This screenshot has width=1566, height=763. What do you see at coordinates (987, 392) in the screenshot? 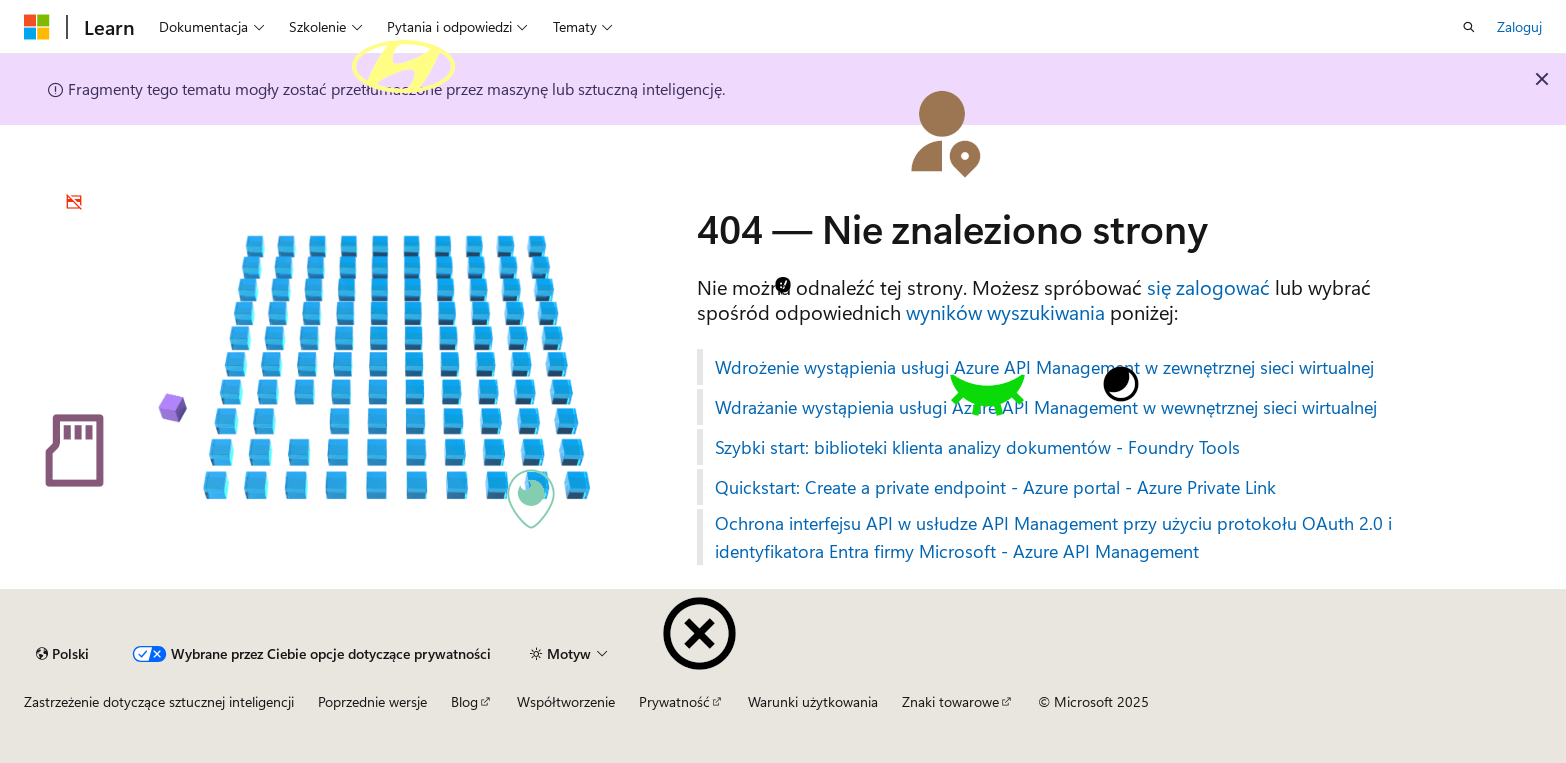
I see `hide password or sensitive content` at bounding box center [987, 392].